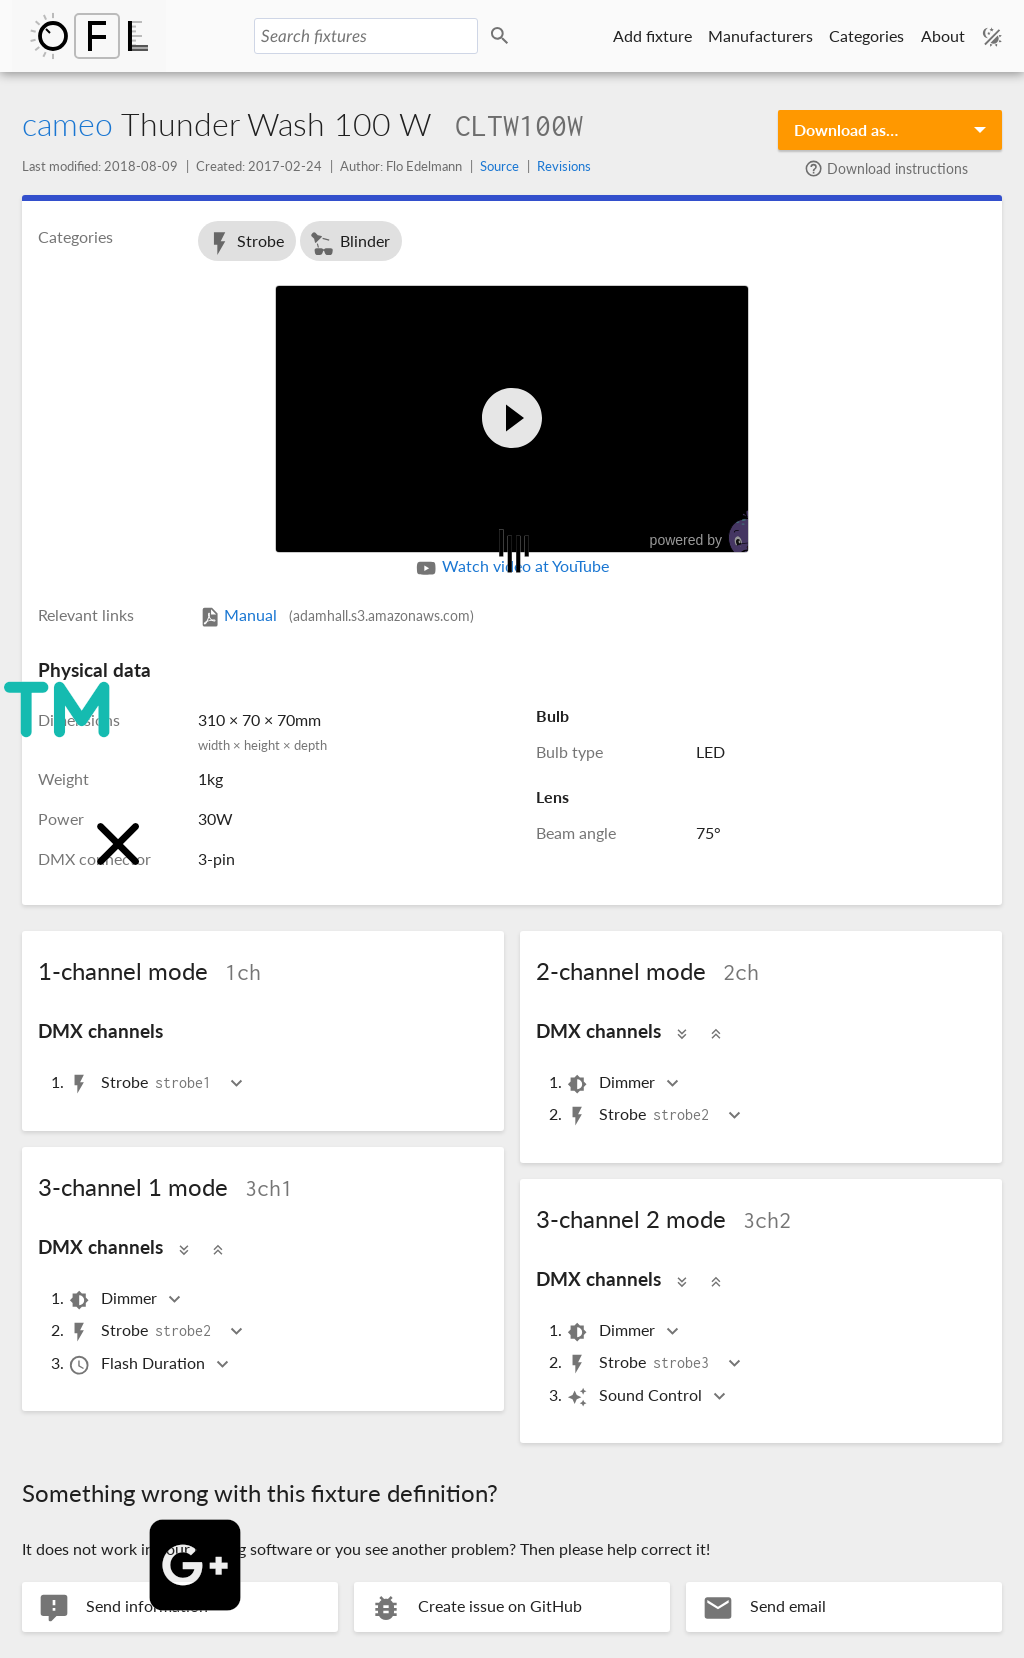  I want to click on open Gitter chat platform, so click(514, 551).